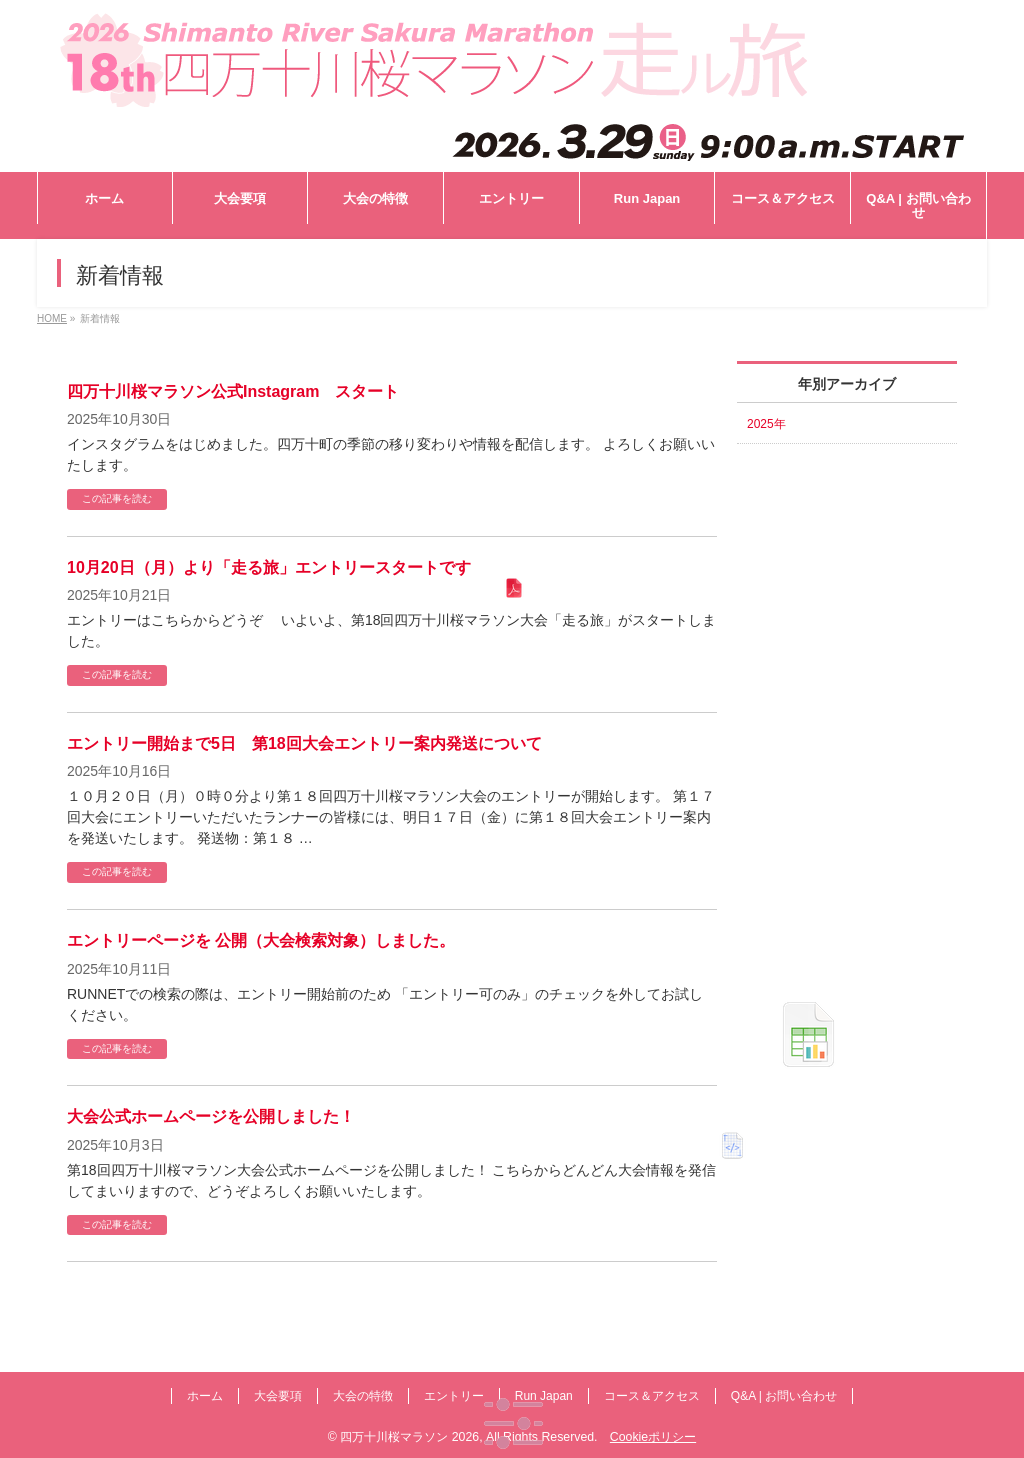 This screenshot has height=1458, width=1024. I want to click on a compressed PDF document file, so click(514, 588).